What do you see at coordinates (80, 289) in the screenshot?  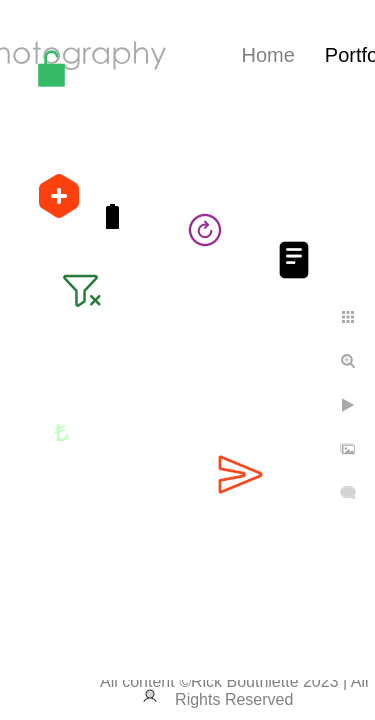 I see `clear all active filters` at bounding box center [80, 289].